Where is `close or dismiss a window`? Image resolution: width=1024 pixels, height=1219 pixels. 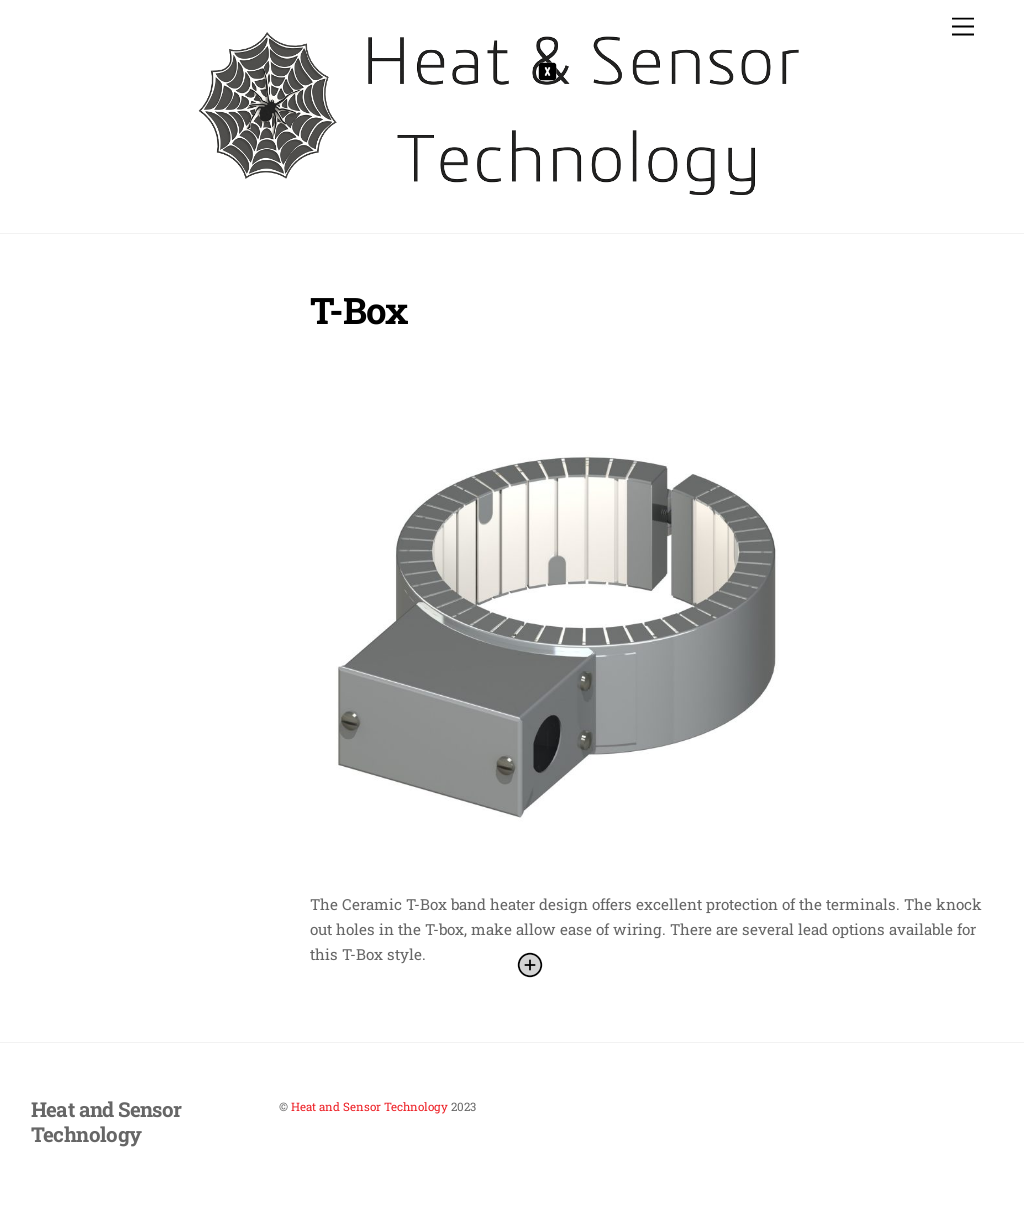
close or dismiss a window is located at coordinates (547, 71).